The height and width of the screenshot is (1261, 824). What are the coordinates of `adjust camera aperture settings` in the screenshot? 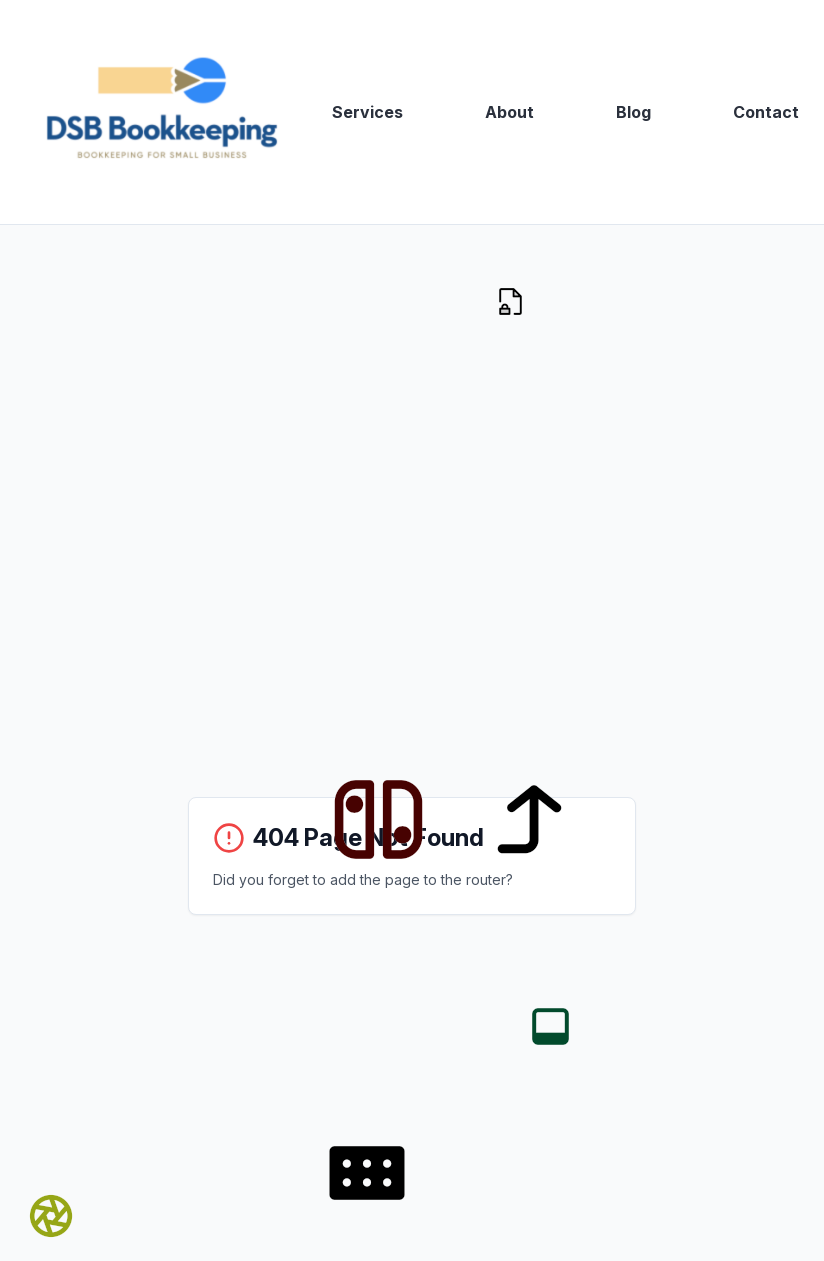 It's located at (51, 1216).